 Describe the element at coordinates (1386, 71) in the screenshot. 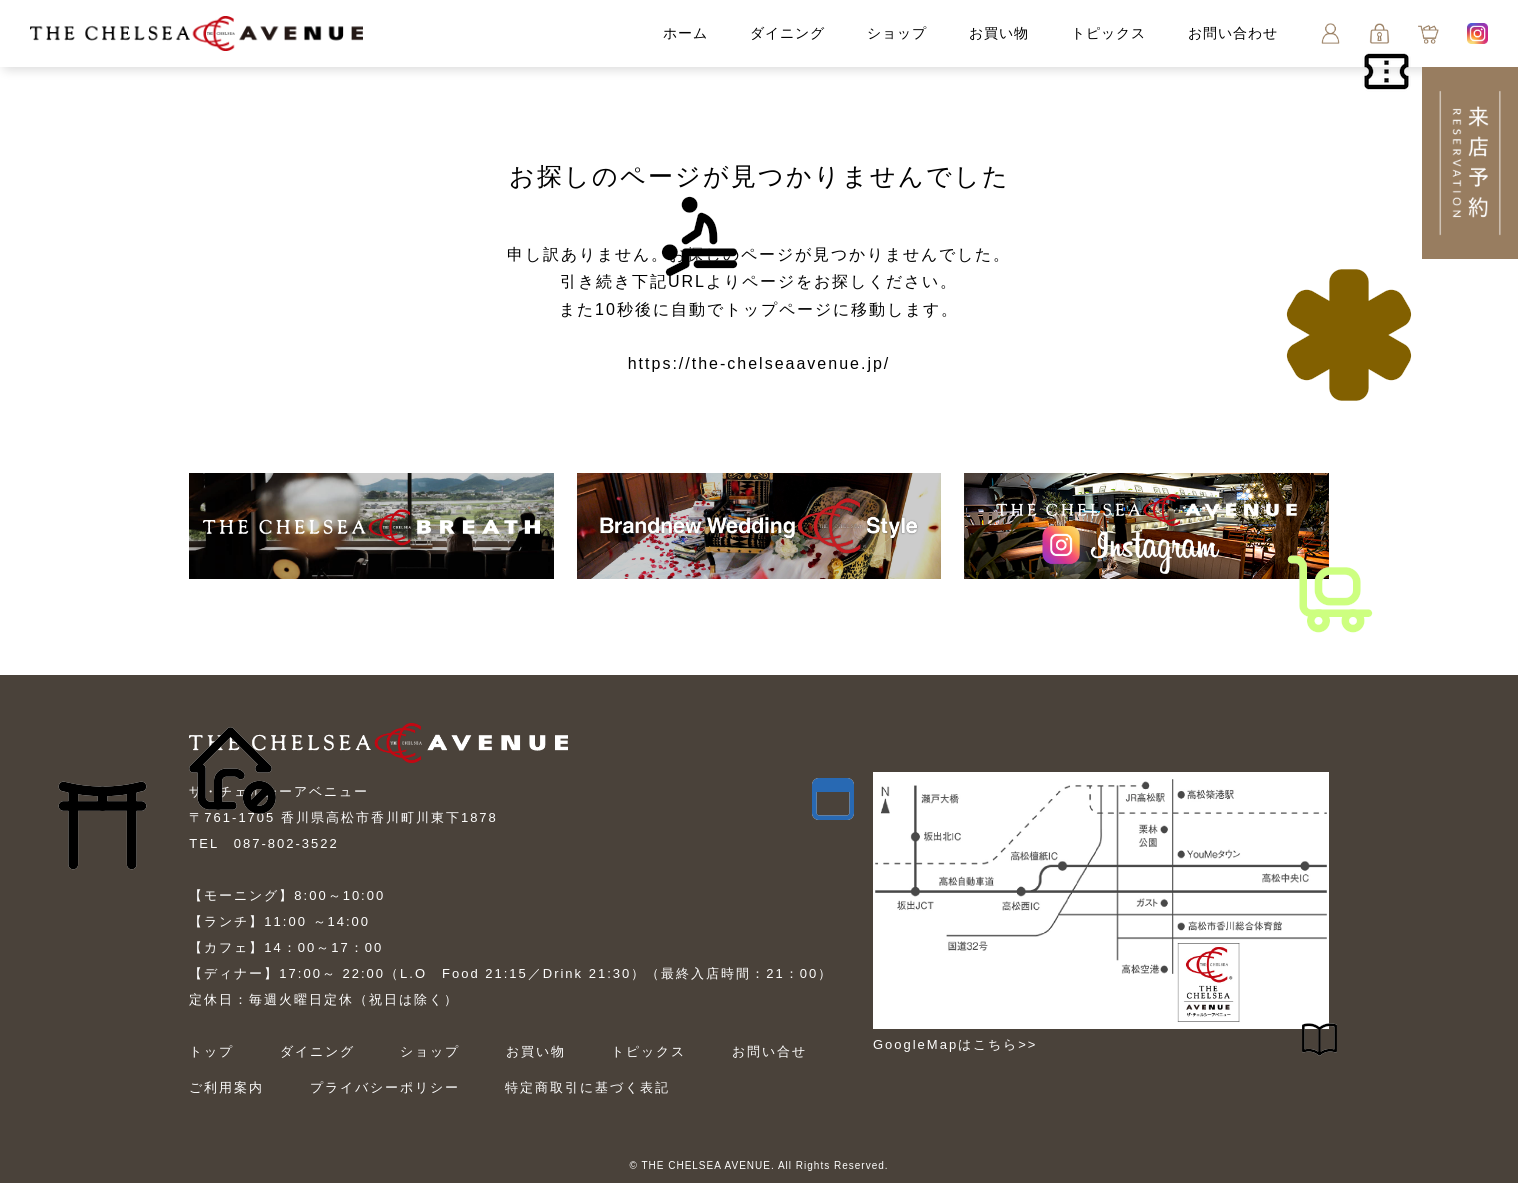

I see `view your tickets or passes` at that location.